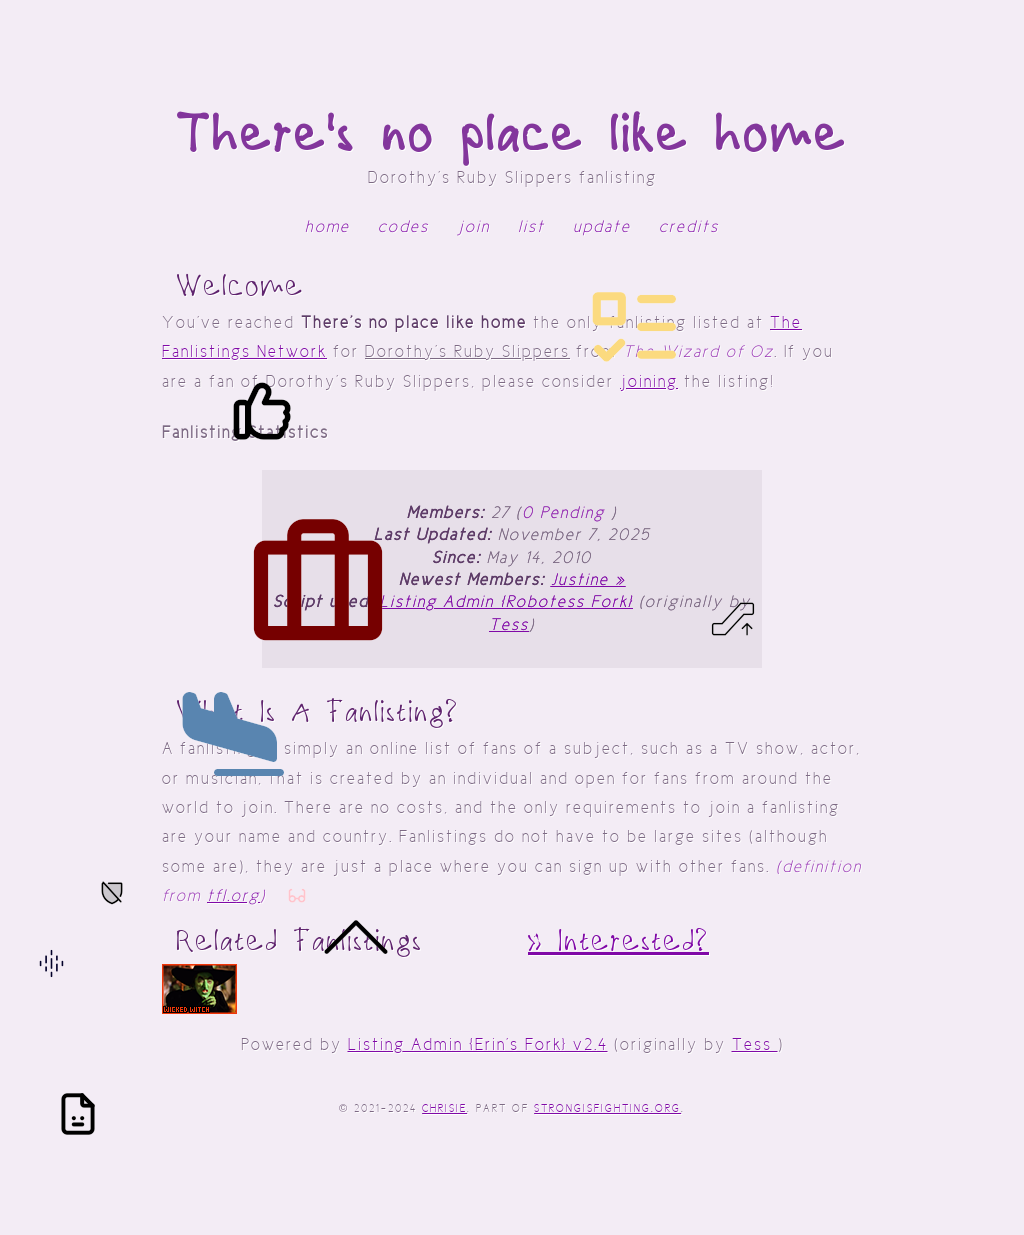  What do you see at coordinates (297, 896) in the screenshot?
I see `enable reading mode or accessibility features` at bounding box center [297, 896].